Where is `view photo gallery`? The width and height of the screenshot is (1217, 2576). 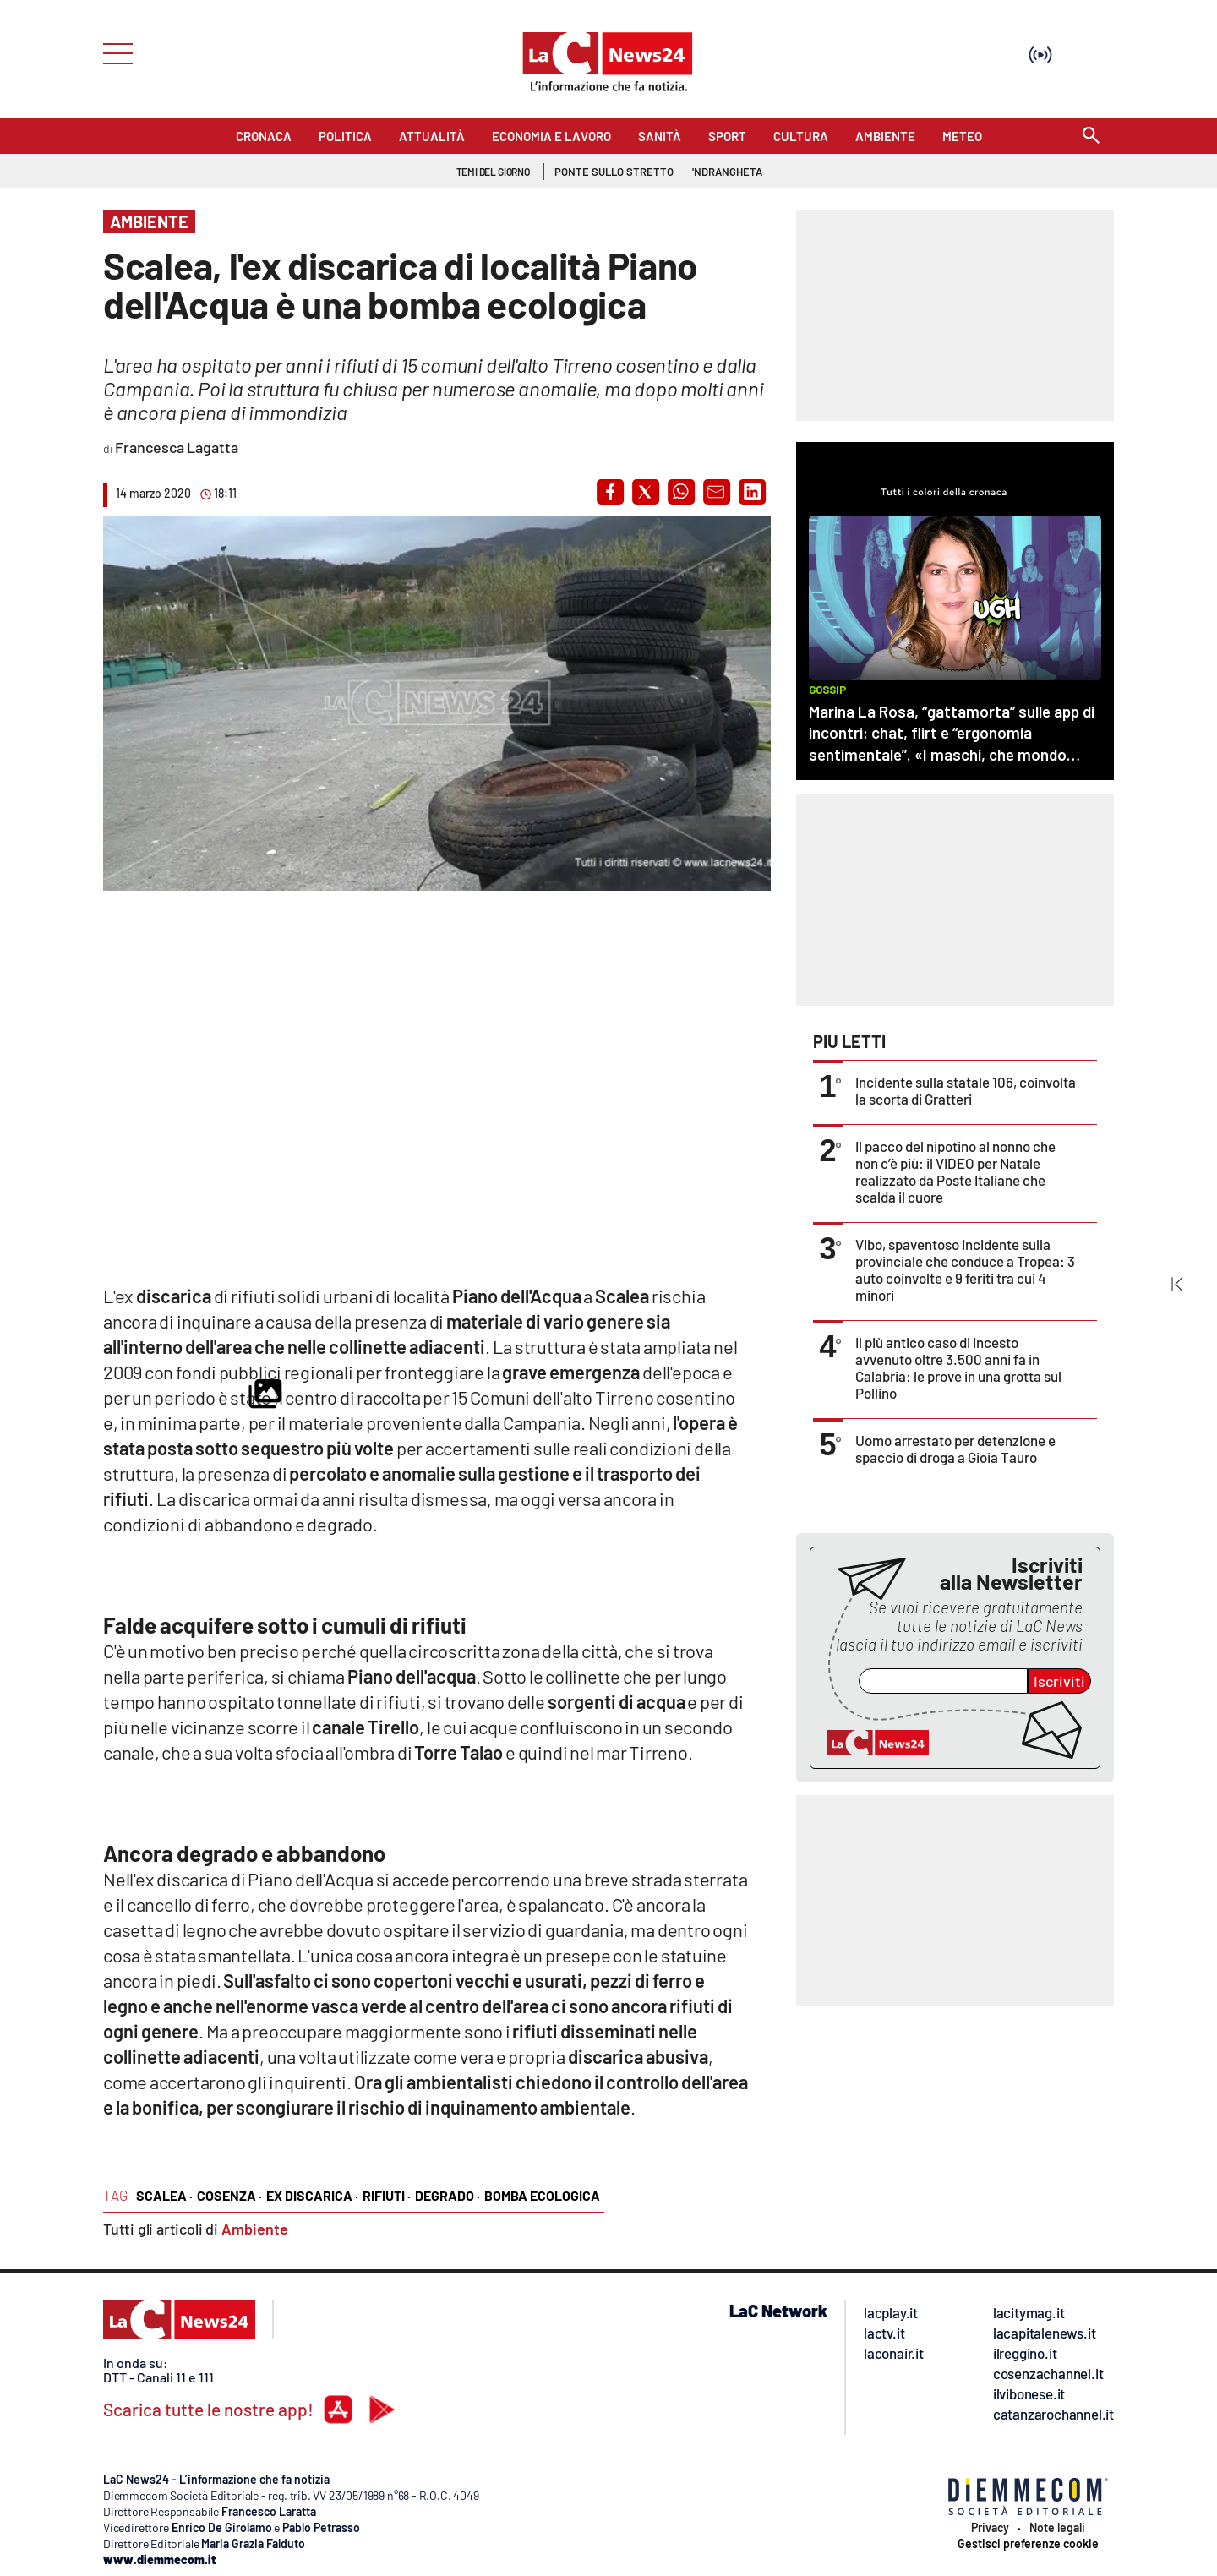
view photo gallery is located at coordinates (266, 1393).